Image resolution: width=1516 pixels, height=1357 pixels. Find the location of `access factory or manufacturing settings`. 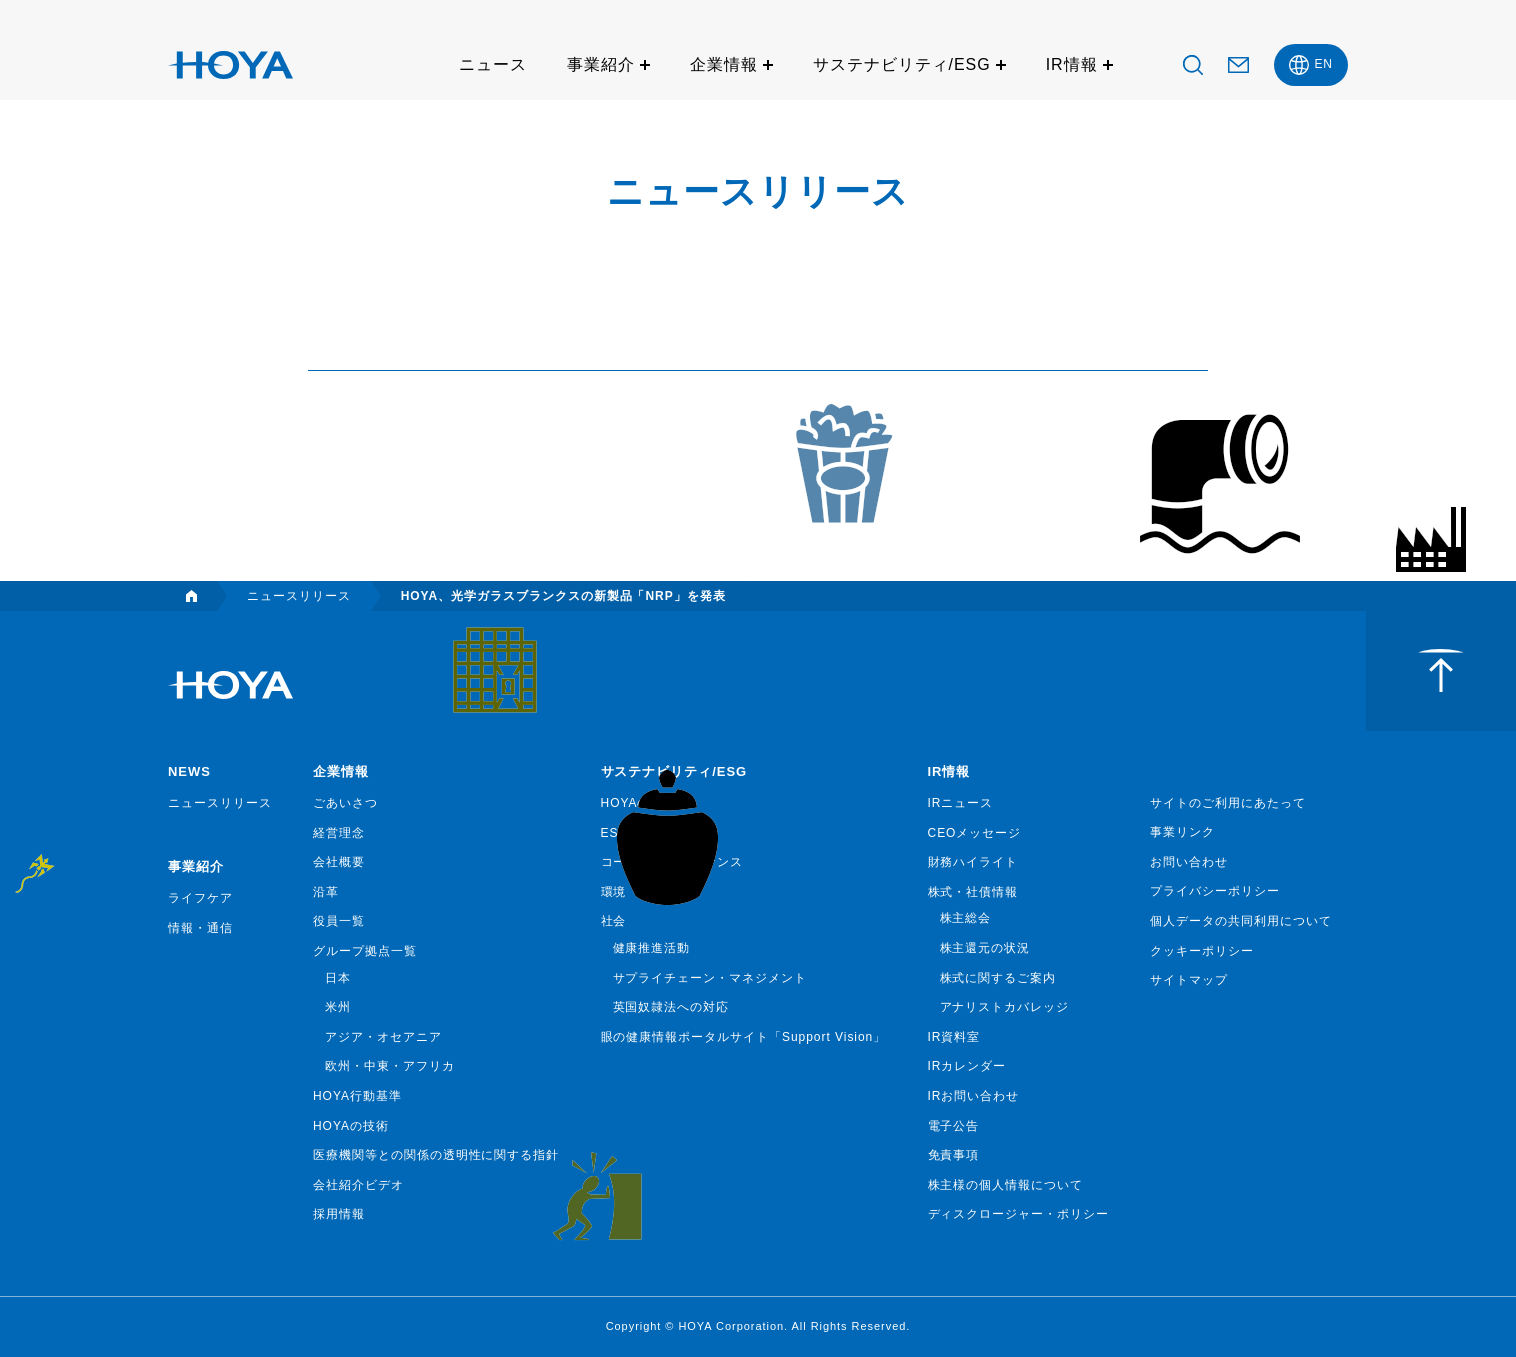

access factory or manufacturing settings is located at coordinates (1431, 537).